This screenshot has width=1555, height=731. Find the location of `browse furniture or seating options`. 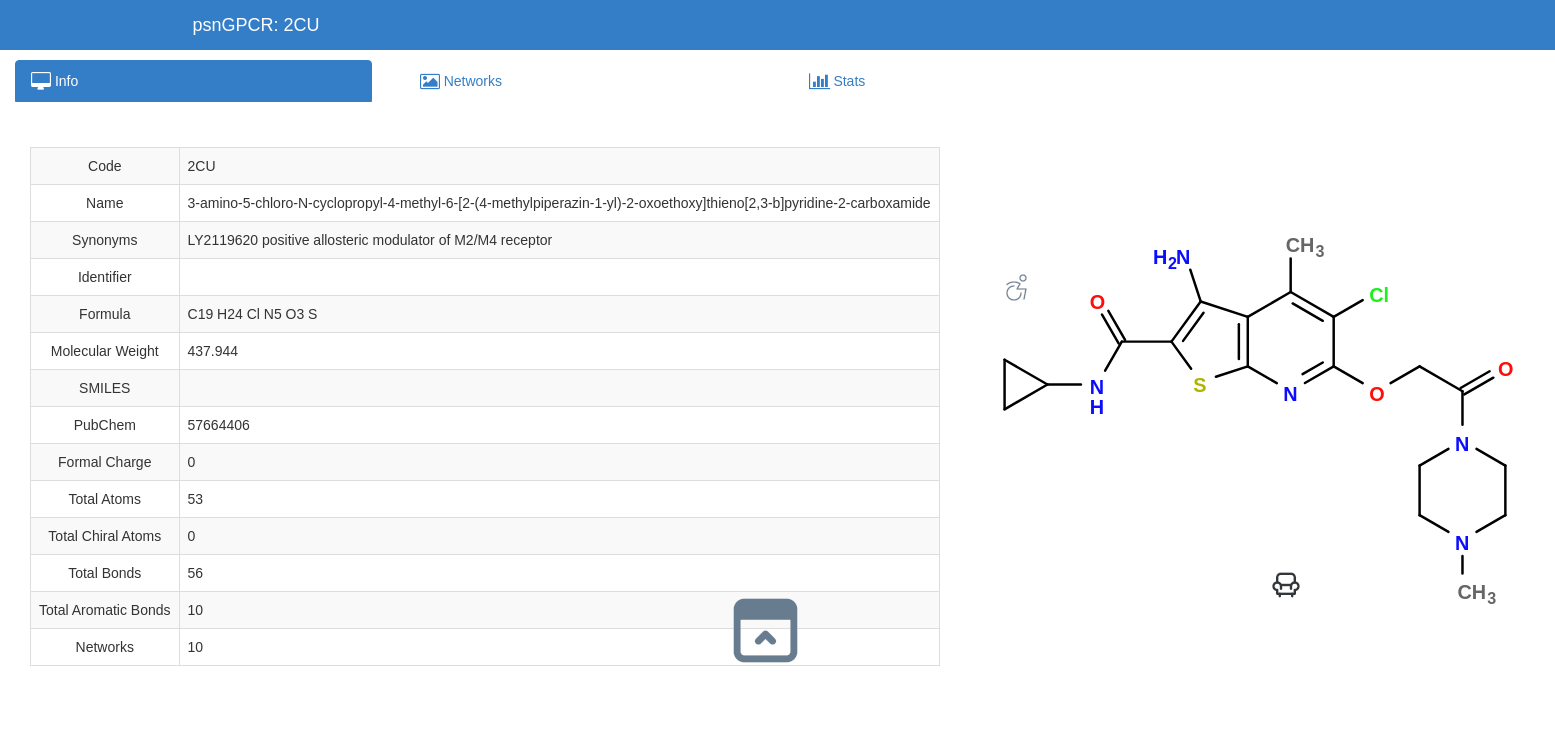

browse furniture or seating options is located at coordinates (1286, 585).